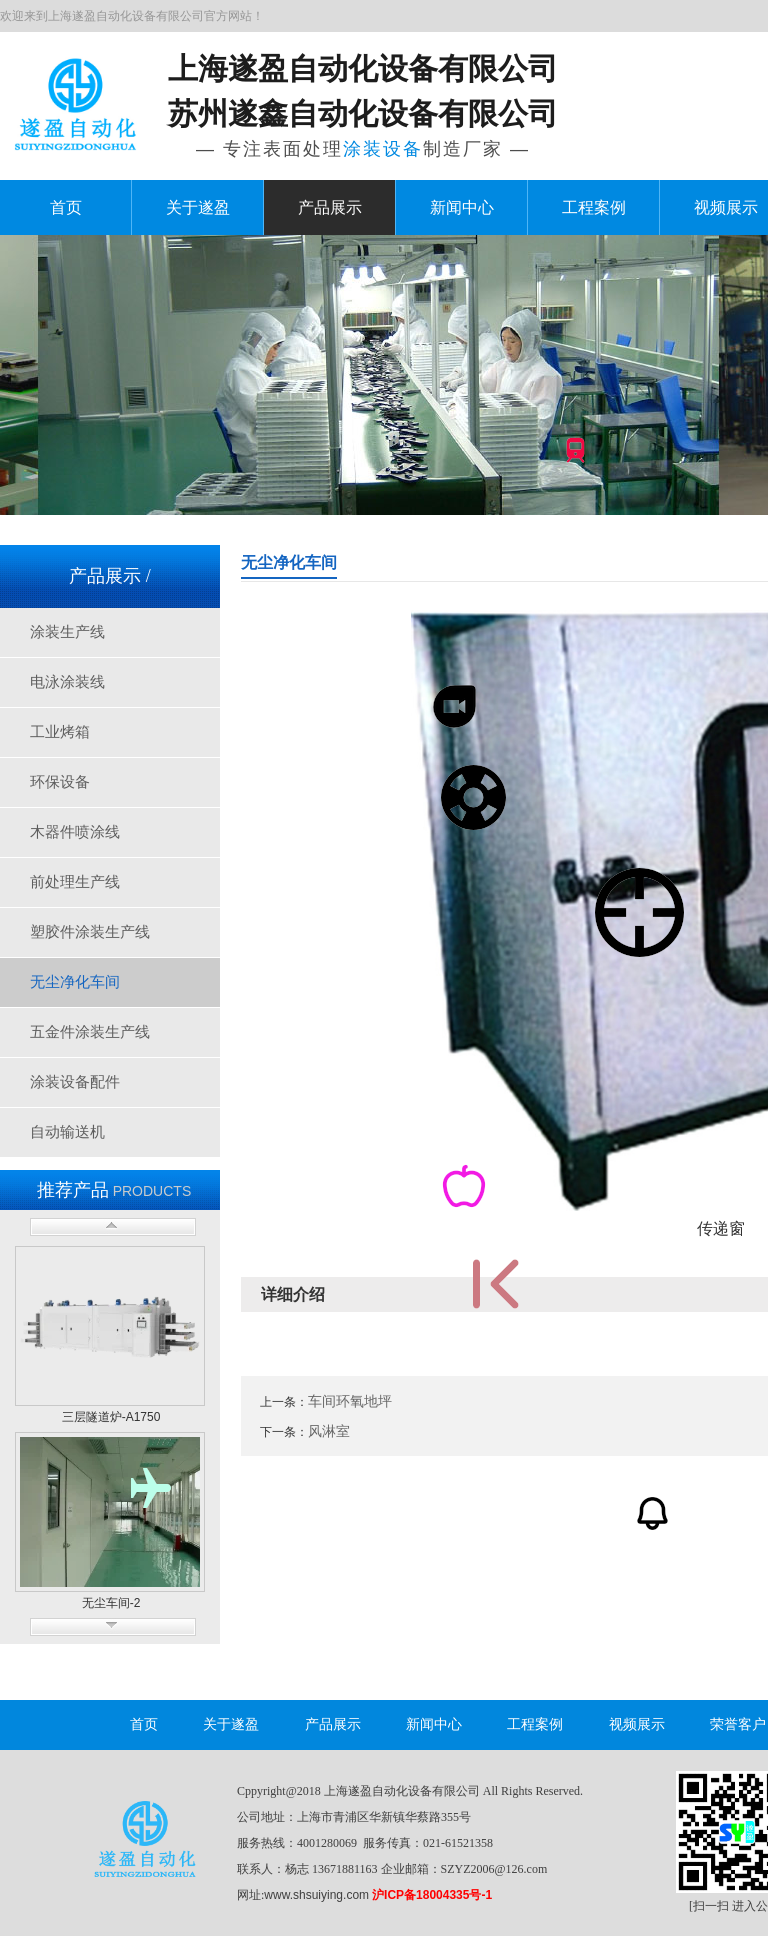 The height and width of the screenshot is (1936, 768). I want to click on view notifications, so click(652, 1513).